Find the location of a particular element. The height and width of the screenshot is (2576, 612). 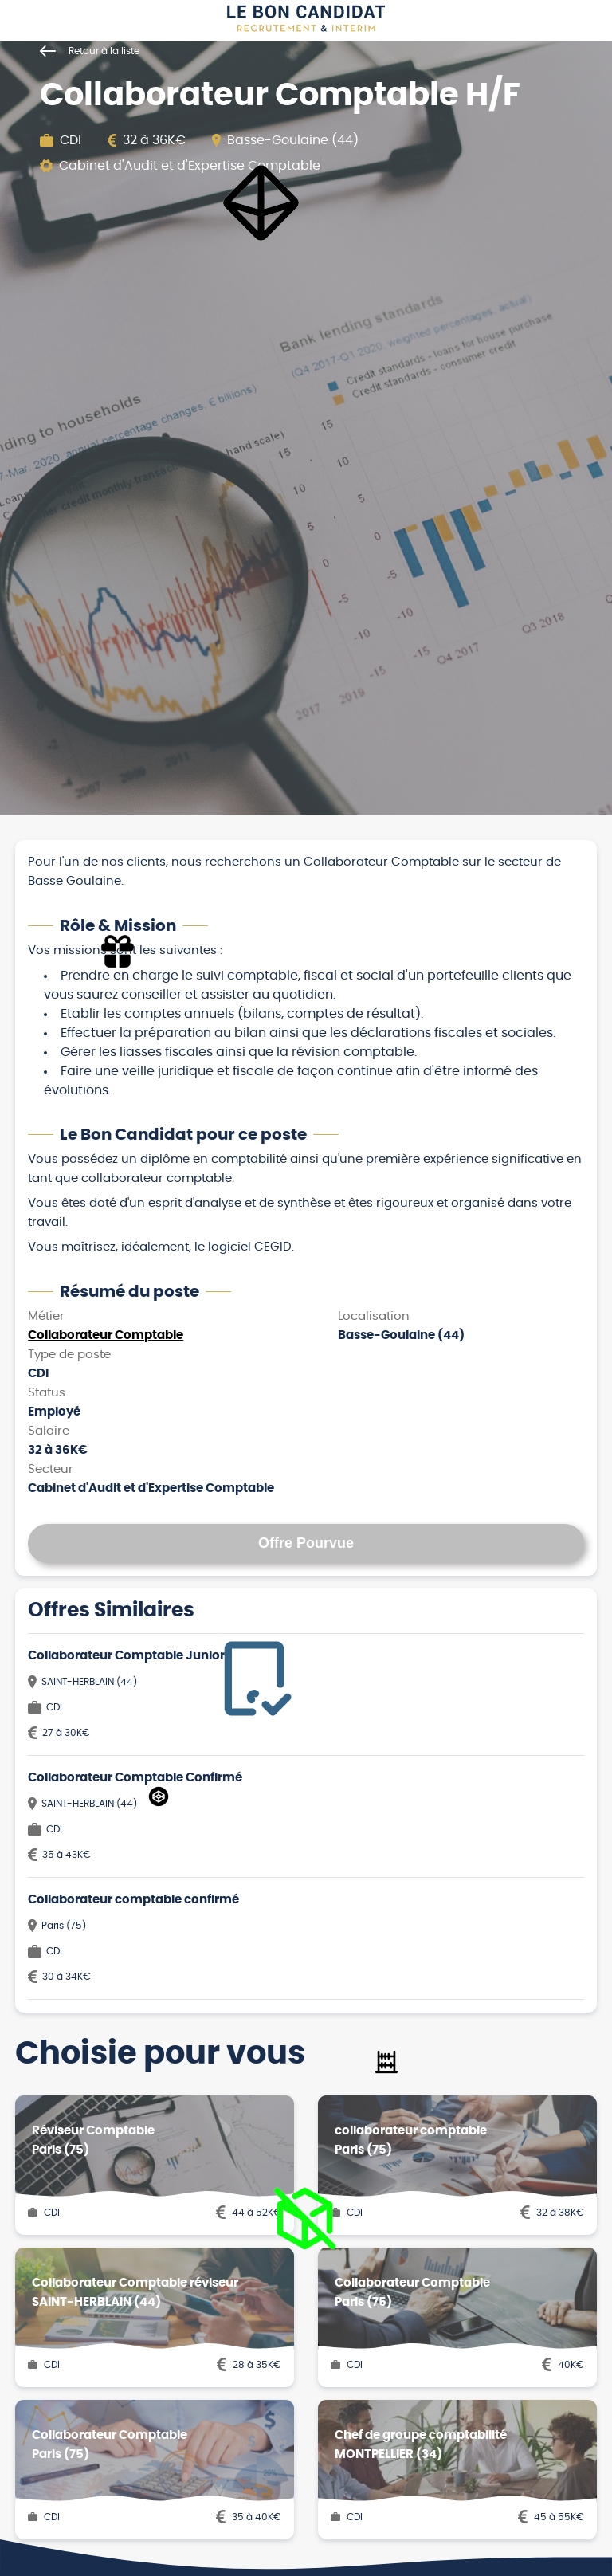

access calculator or counting tool is located at coordinates (386, 2062).